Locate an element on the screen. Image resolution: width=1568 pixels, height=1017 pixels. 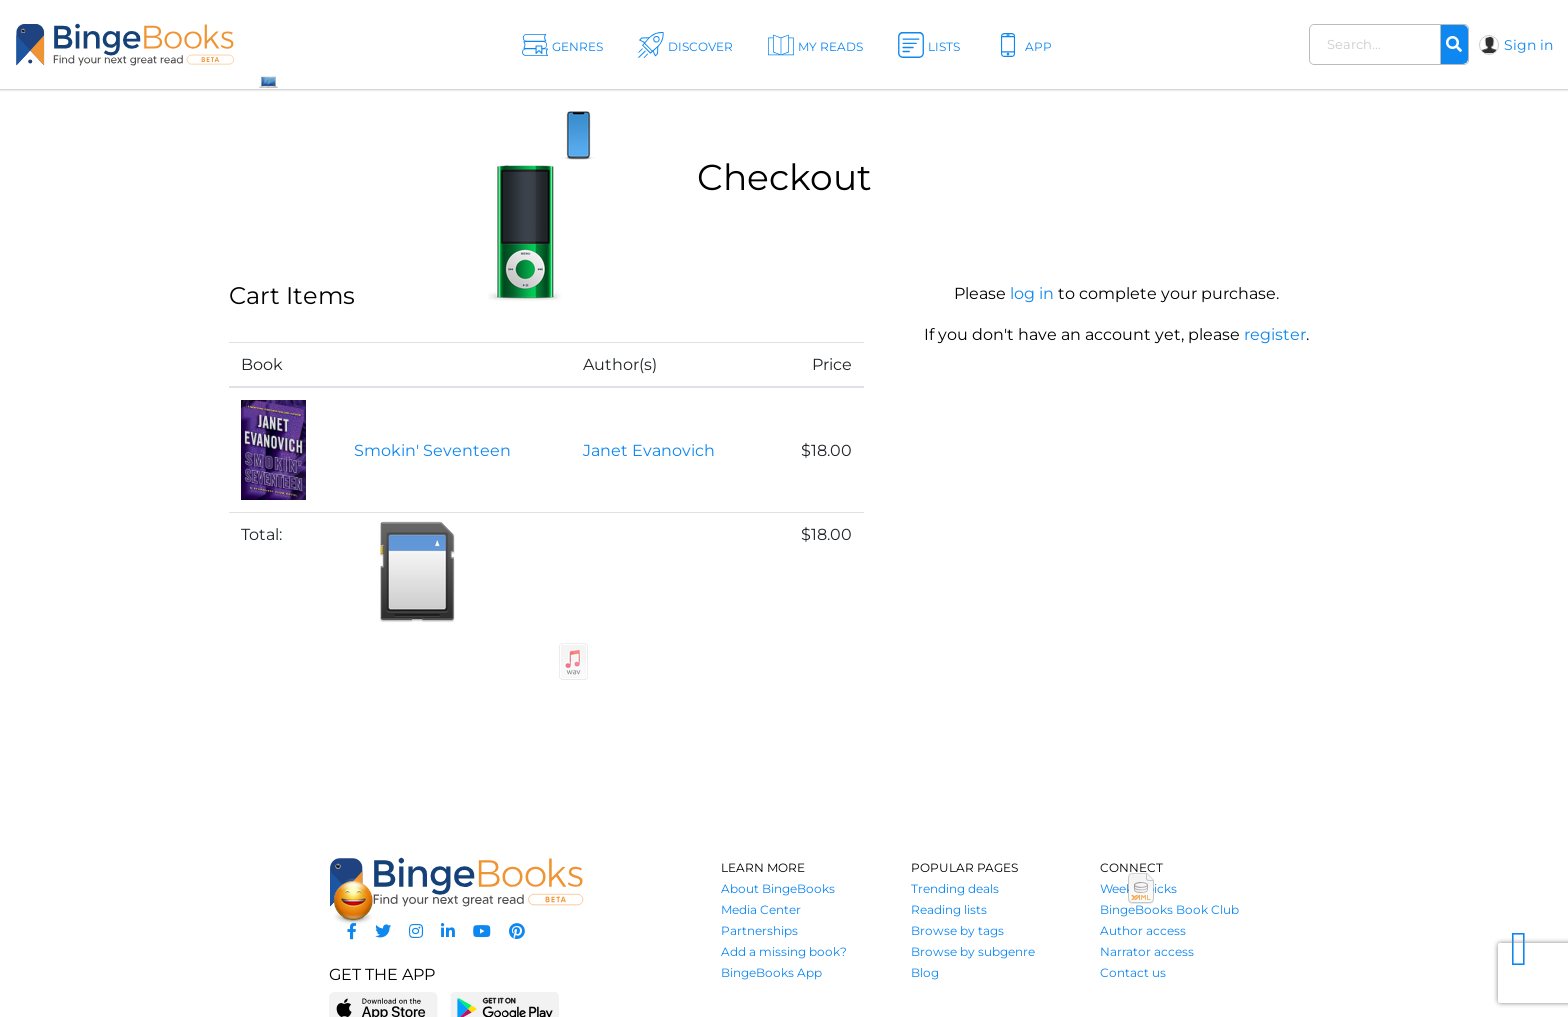
express happiness or laughter in a message is located at coordinates (353, 902).